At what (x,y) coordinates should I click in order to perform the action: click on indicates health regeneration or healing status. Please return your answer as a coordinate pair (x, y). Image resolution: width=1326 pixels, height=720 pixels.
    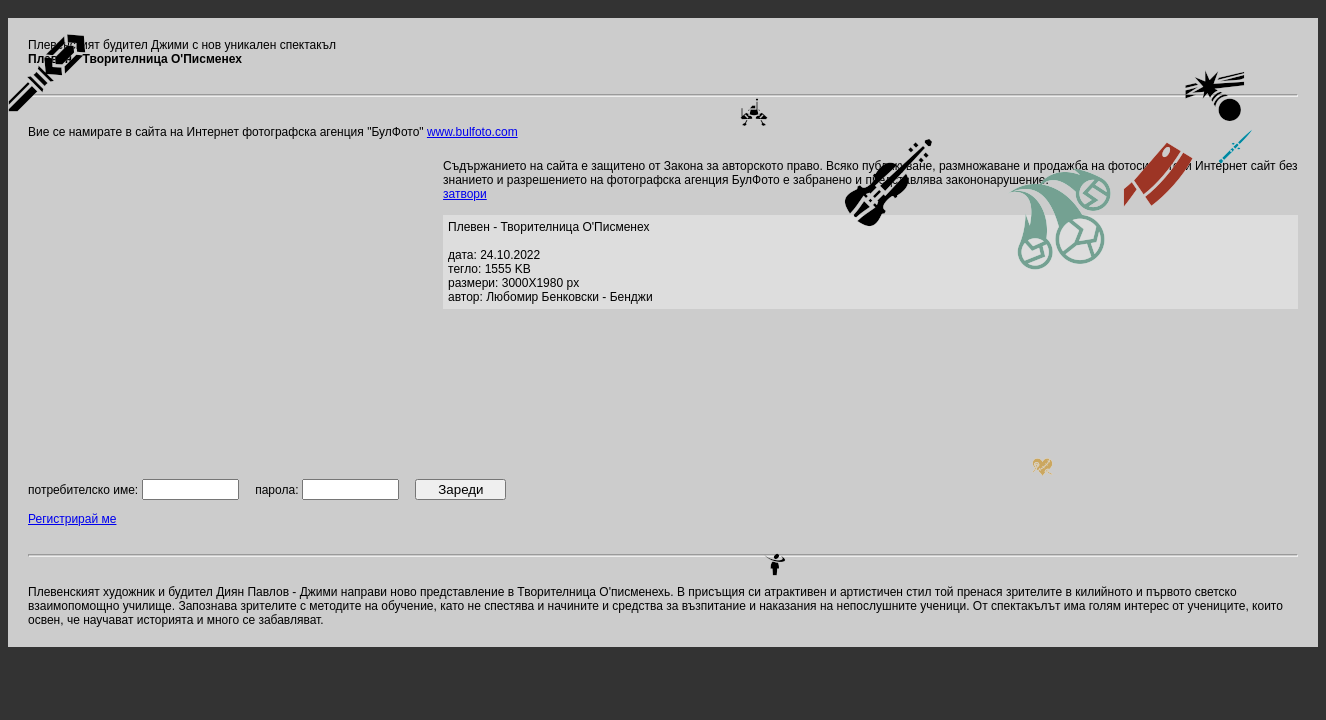
    Looking at the image, I should click on (1042, 467).